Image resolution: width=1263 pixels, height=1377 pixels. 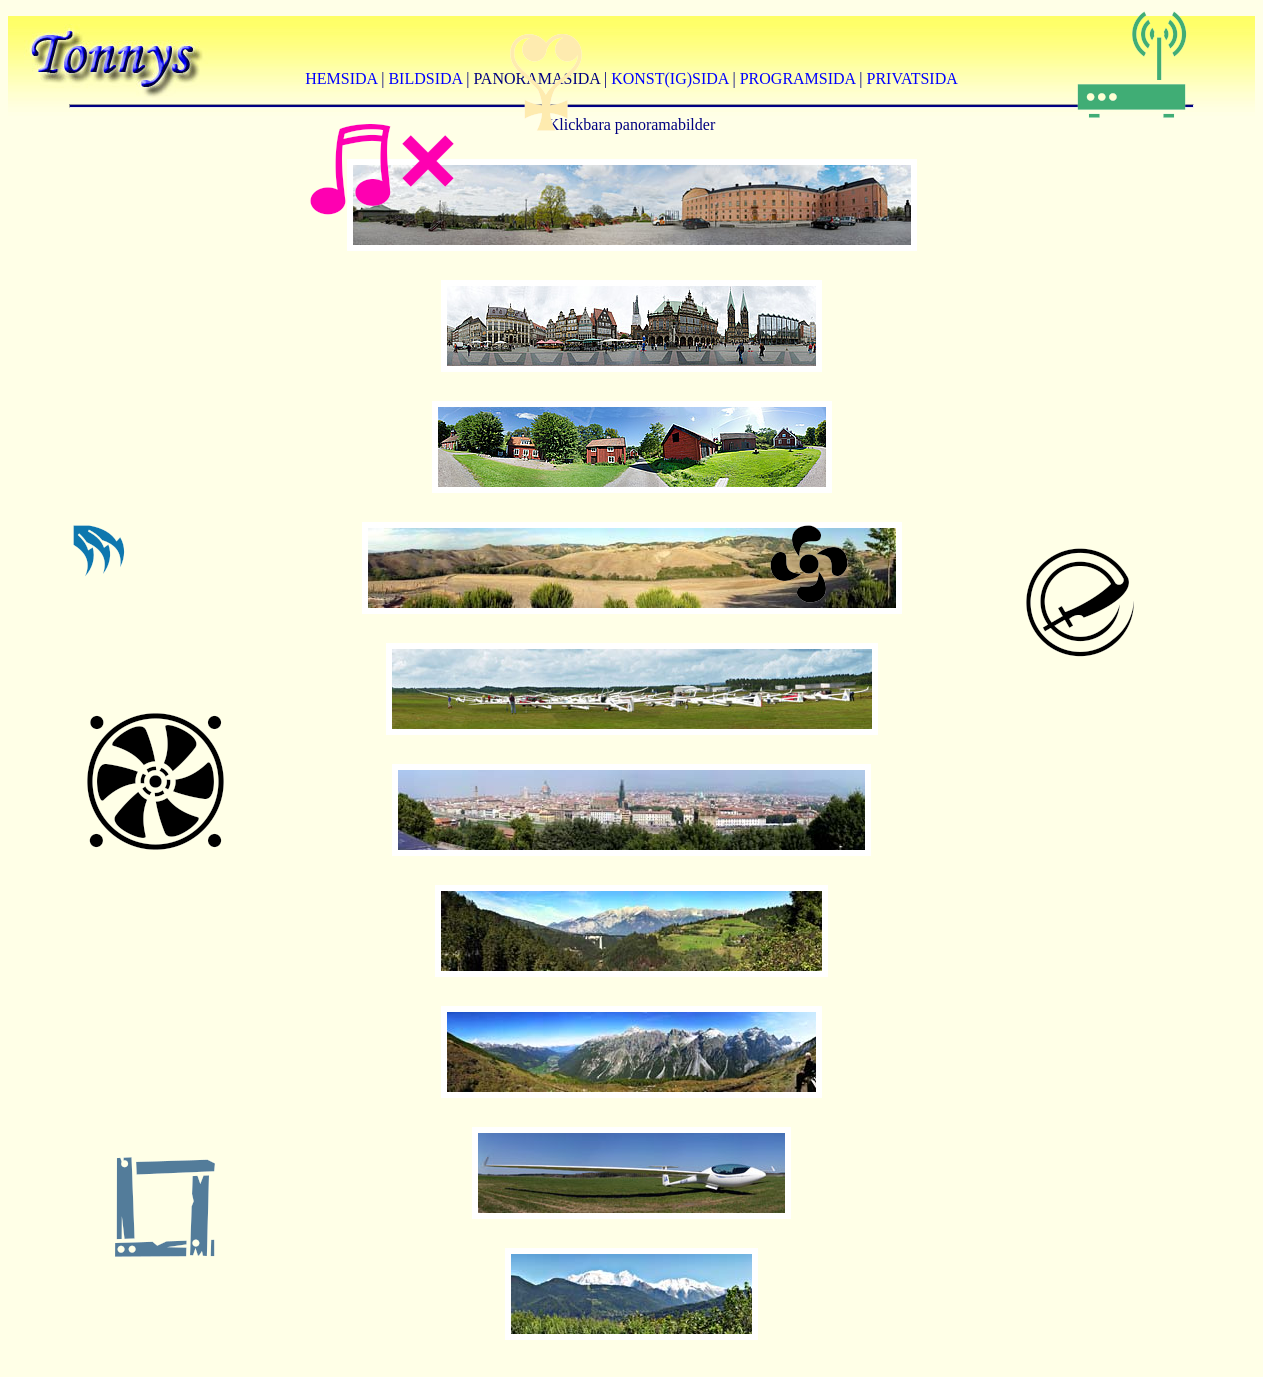 What do you see at coordinates (546, 81) in the screenshot?
I see `select a holy or religious faction in a game` at bounding box center [546, 81].